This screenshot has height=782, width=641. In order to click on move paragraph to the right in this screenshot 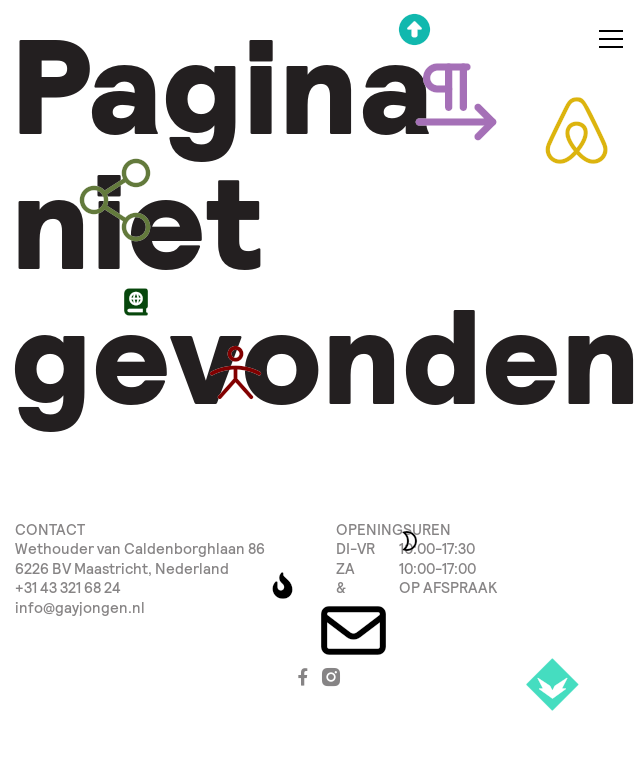, I will do `click(456, 100)`.